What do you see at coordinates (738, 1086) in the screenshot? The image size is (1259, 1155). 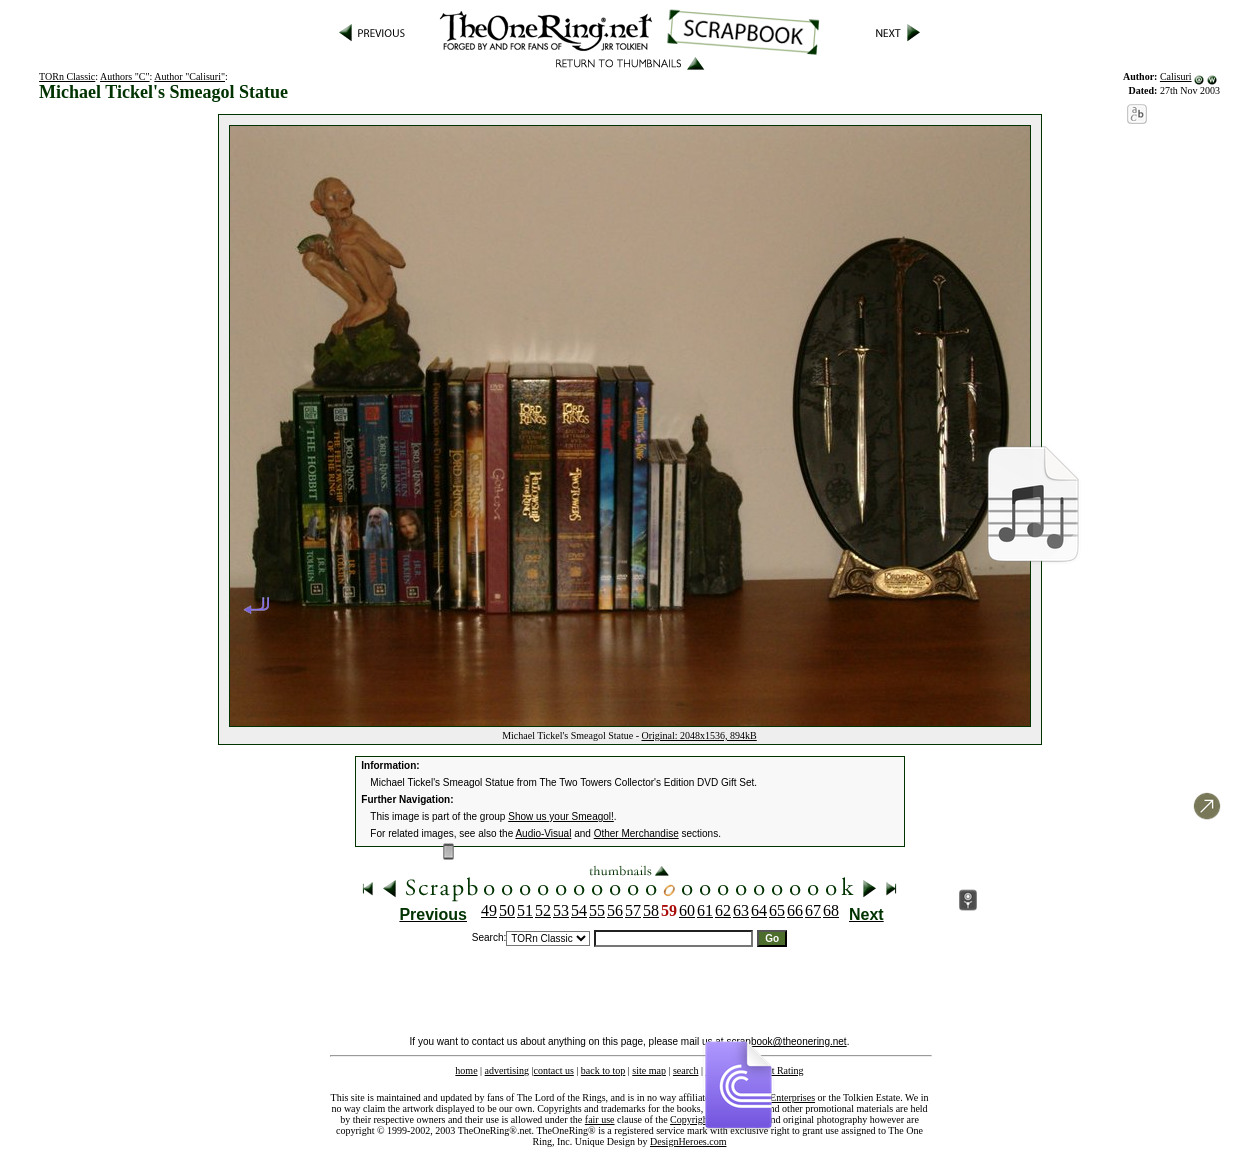 I see `a bittorrent torrent file` at bounding box center [738, 1086].